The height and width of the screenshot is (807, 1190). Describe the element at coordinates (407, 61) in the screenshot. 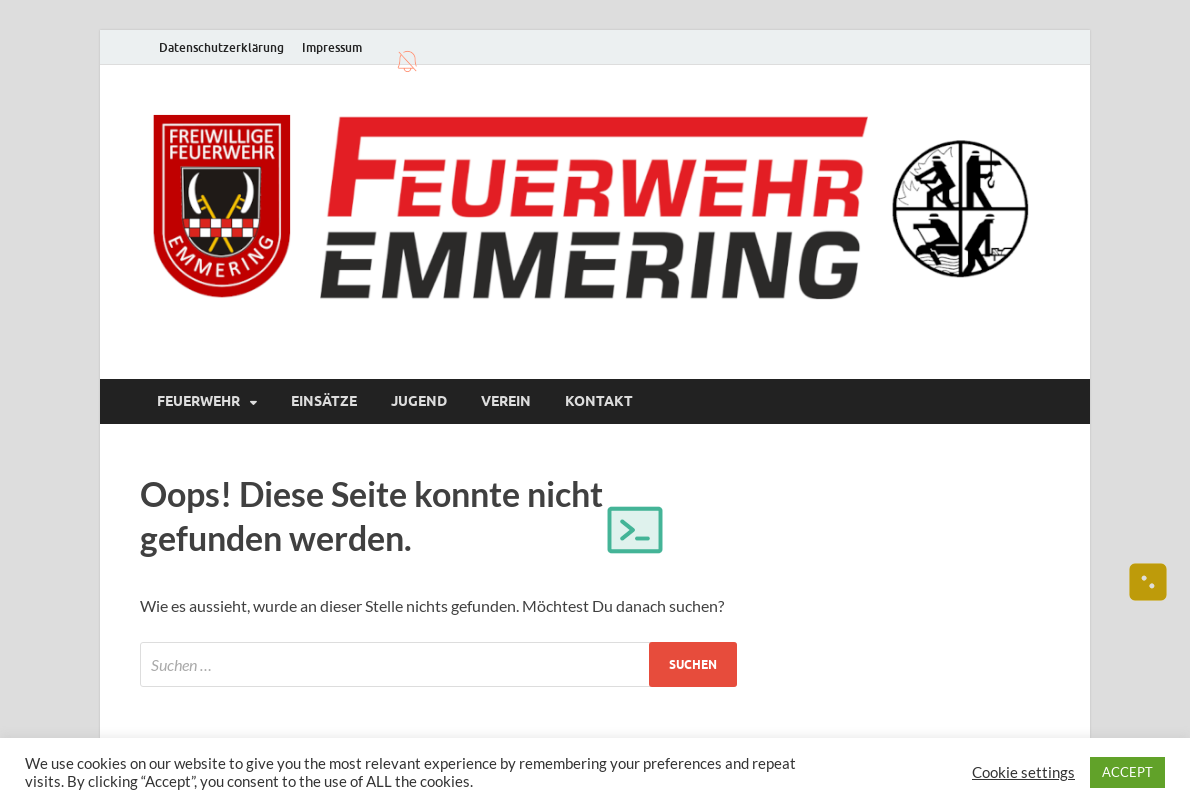

I see `mute notifications` at that location.